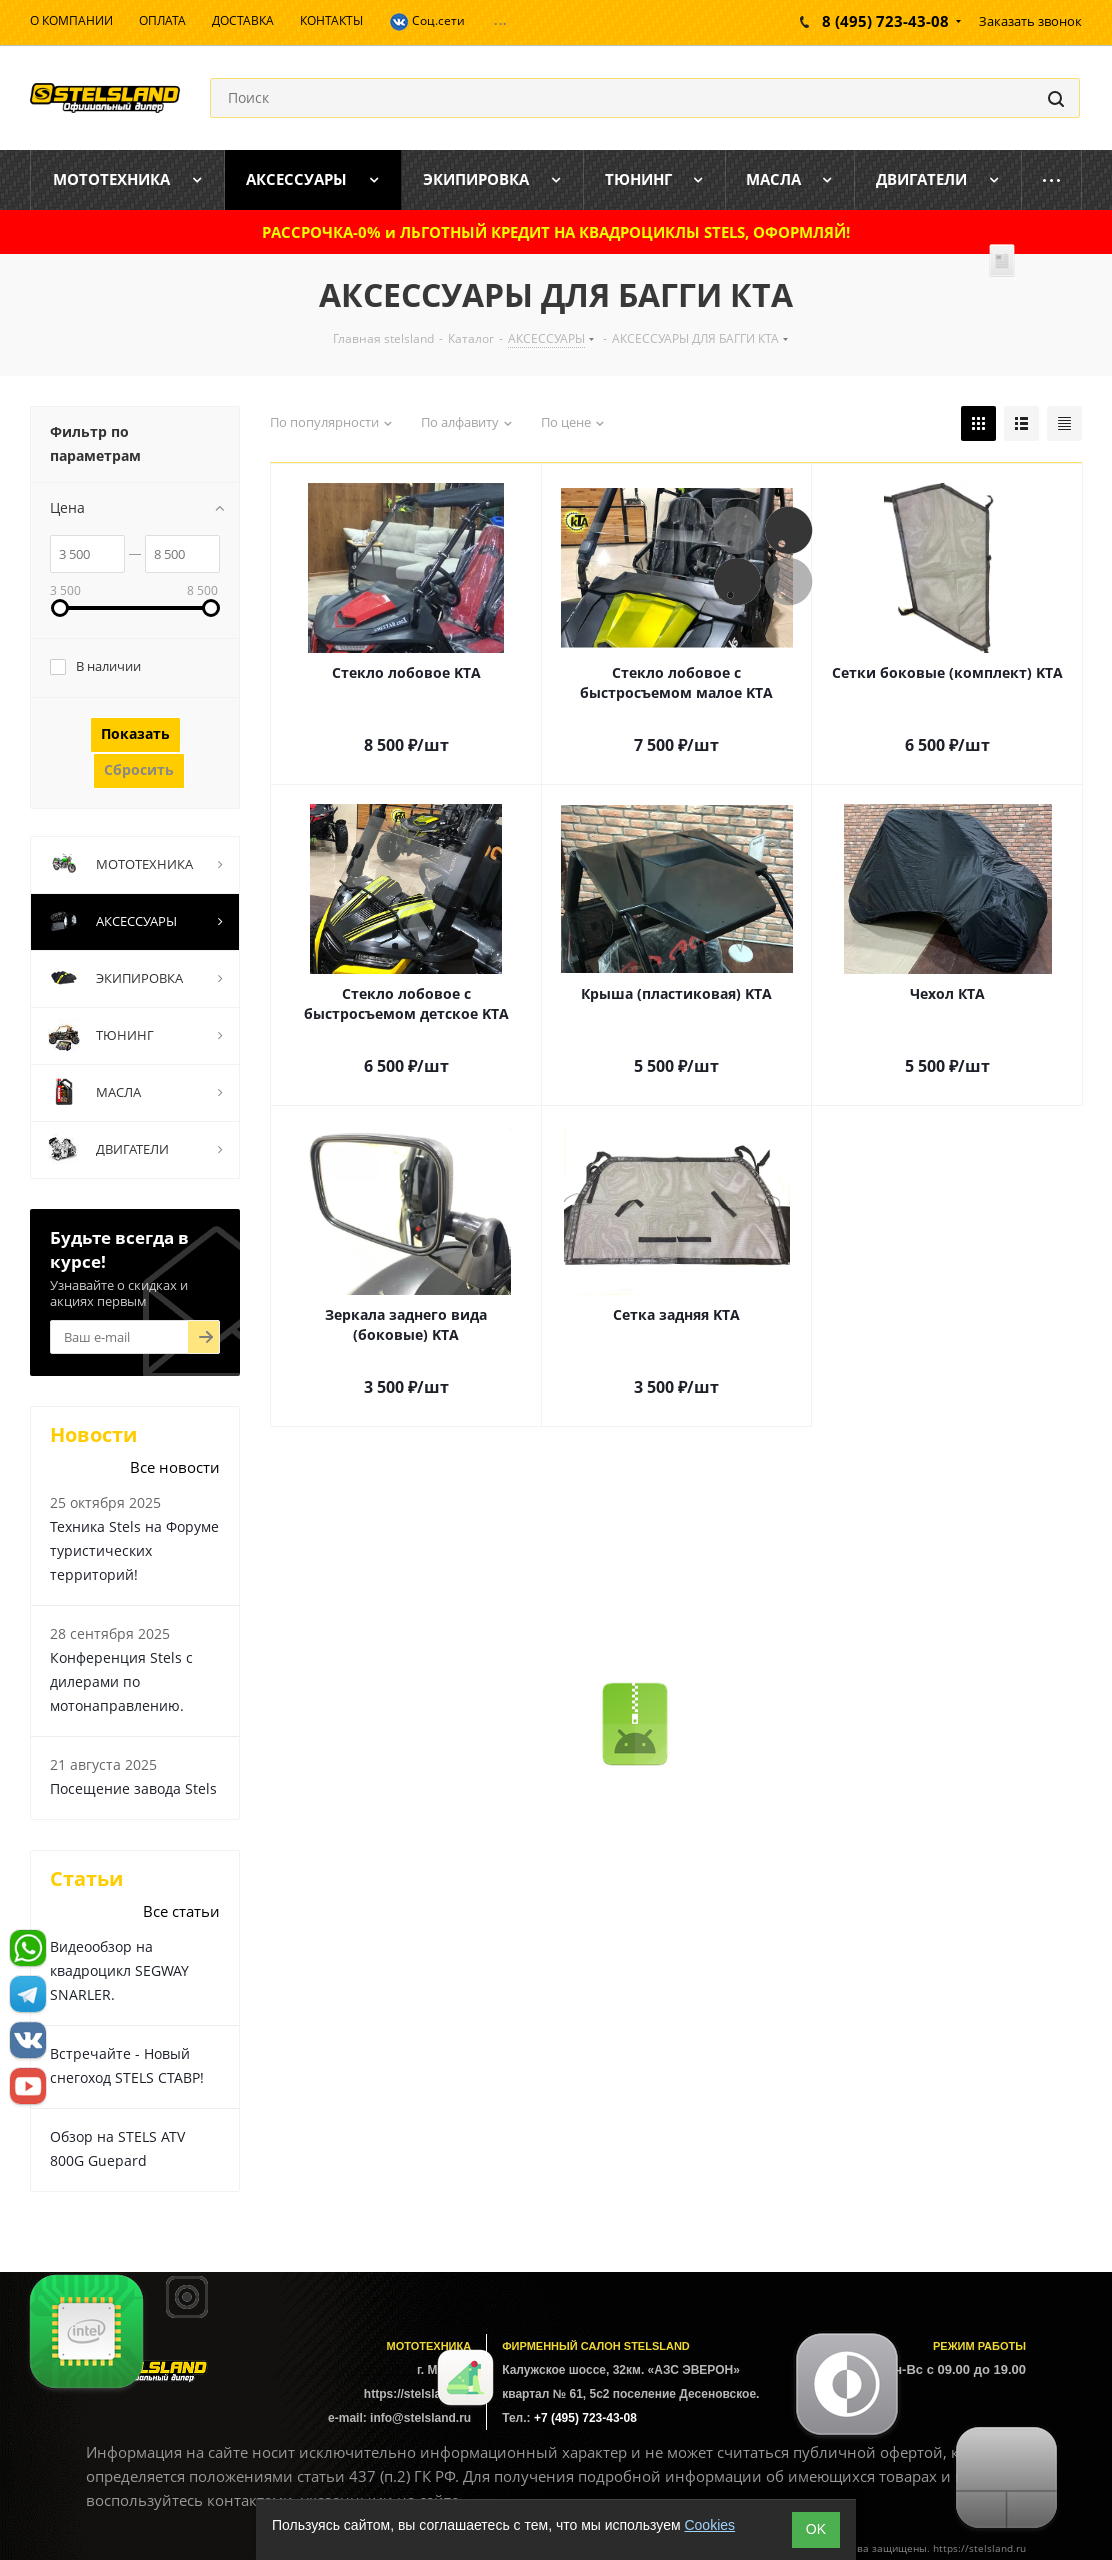 The image size is (1112, 2560). Describe the element at coordinates (847, 2386) in the screenshot. I see `customize application appearance settings` at that location.